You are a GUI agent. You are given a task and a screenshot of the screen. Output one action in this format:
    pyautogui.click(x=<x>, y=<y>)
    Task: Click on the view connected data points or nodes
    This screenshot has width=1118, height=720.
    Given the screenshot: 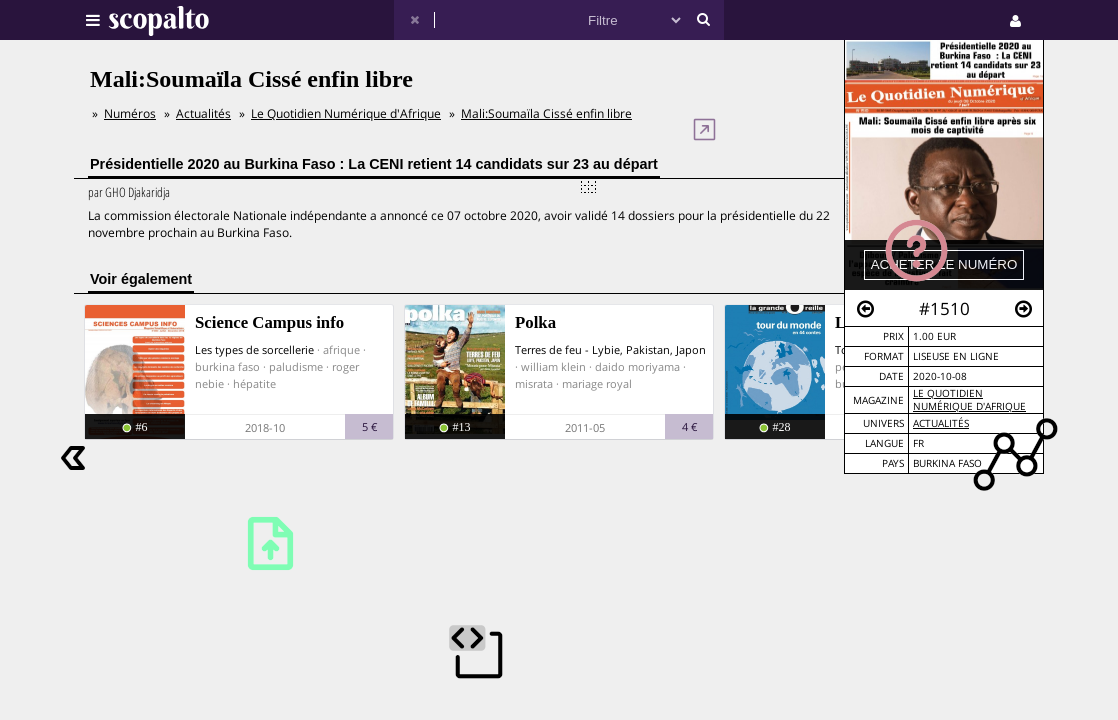 What is the action you would take?
    pyautogui.click(x=1015, y=454)
    